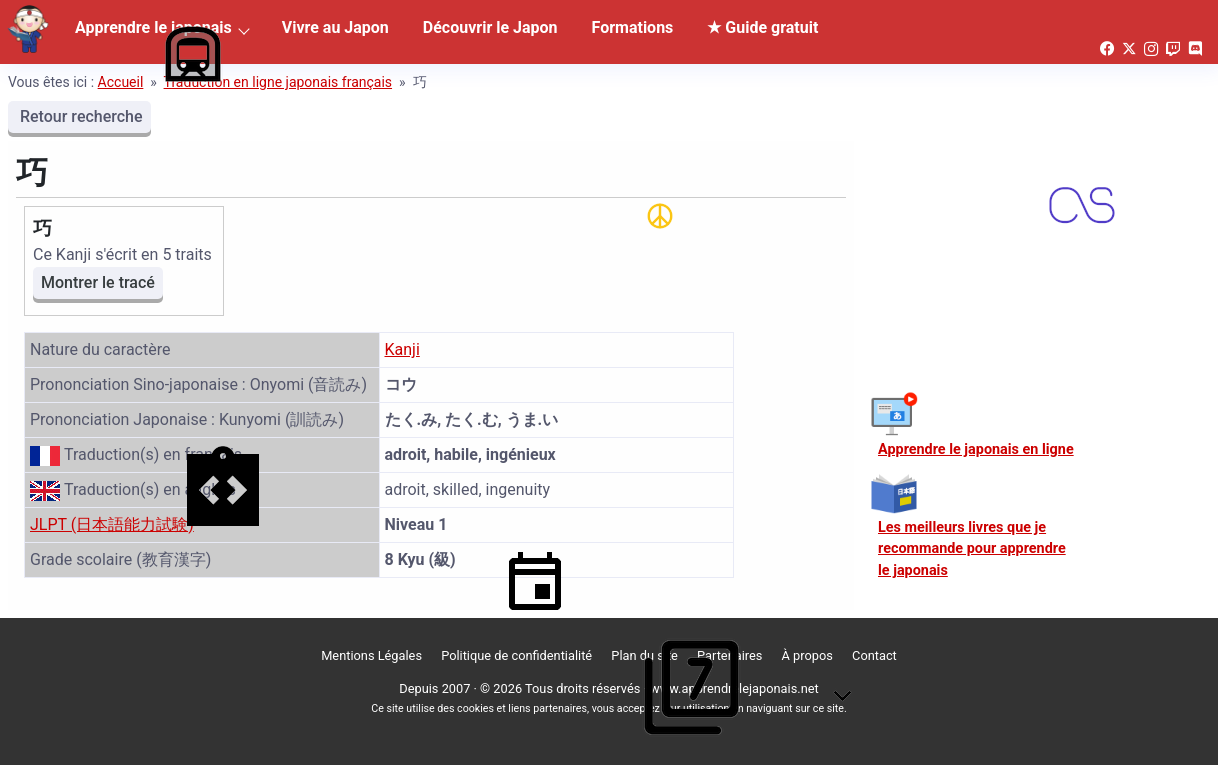  Describe the element at coordinates (223, 490) in the screenshot. I see `view integration or embed code` at that location.